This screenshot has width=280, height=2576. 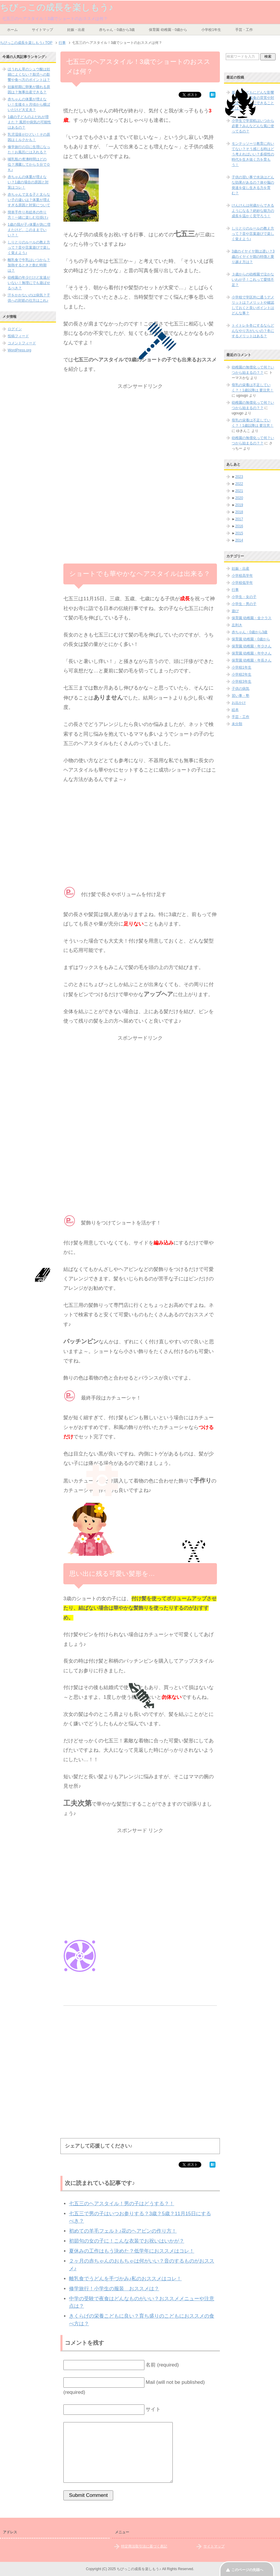 I want to click on indicates wildfire or forest fire event, so click(x=240, y=103).